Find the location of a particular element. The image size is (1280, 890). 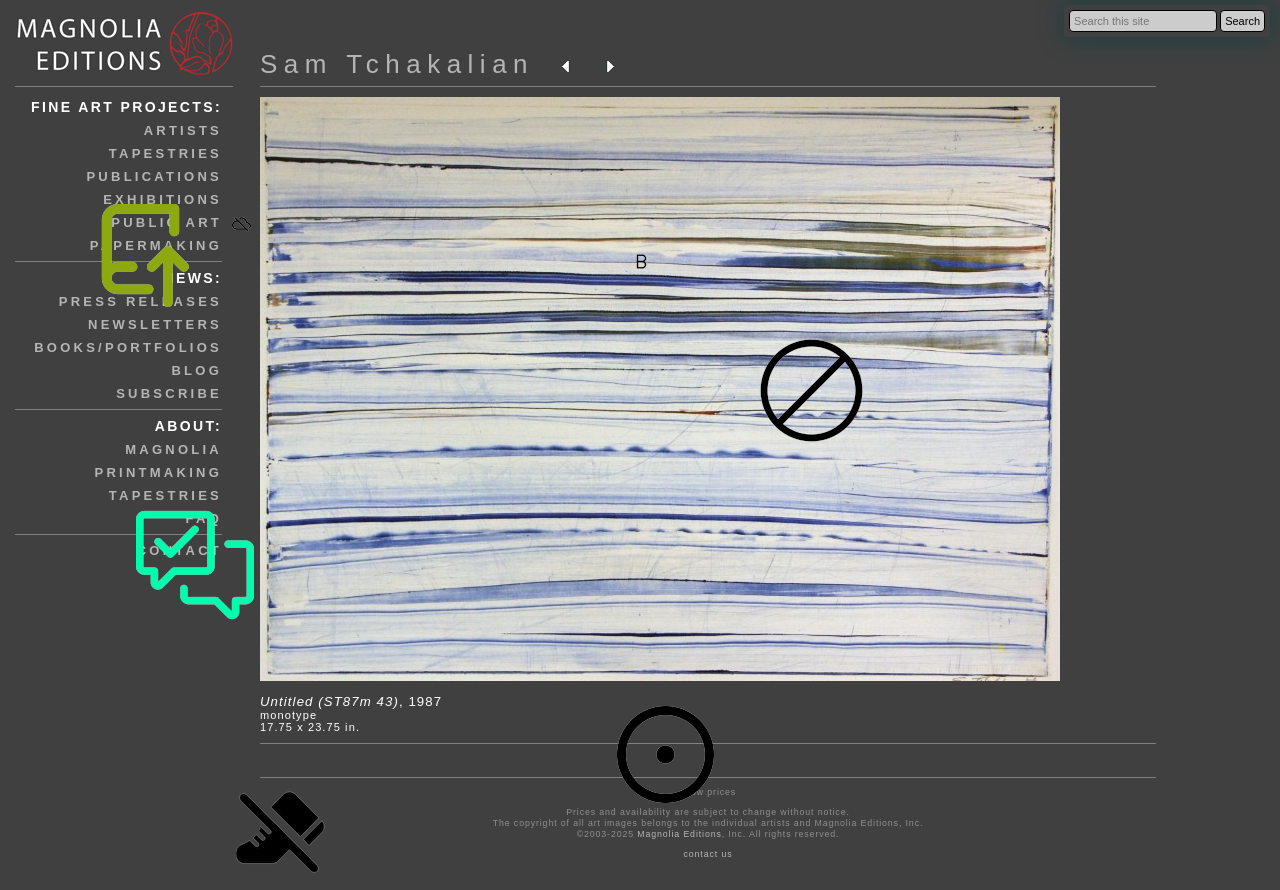

indicates no cloud connection or offline status is located at coordinates (241, 223).